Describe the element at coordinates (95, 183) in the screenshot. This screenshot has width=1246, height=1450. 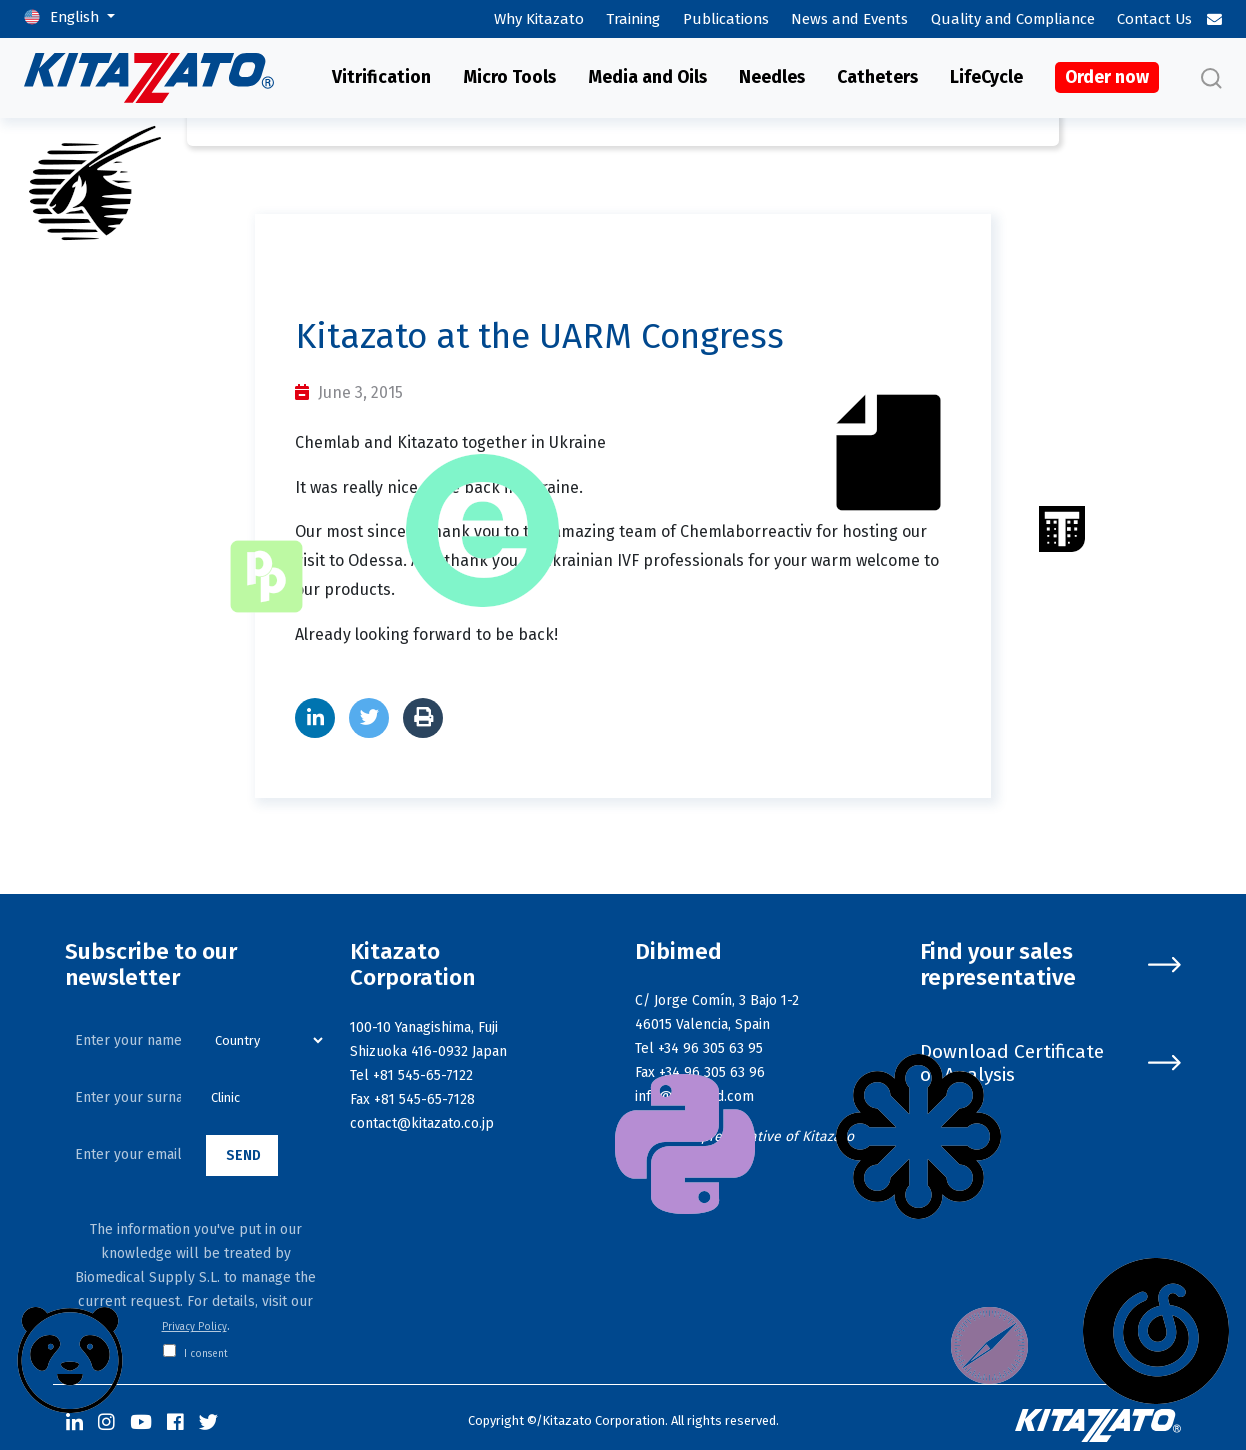
I see `qatar airways logo` at that location.